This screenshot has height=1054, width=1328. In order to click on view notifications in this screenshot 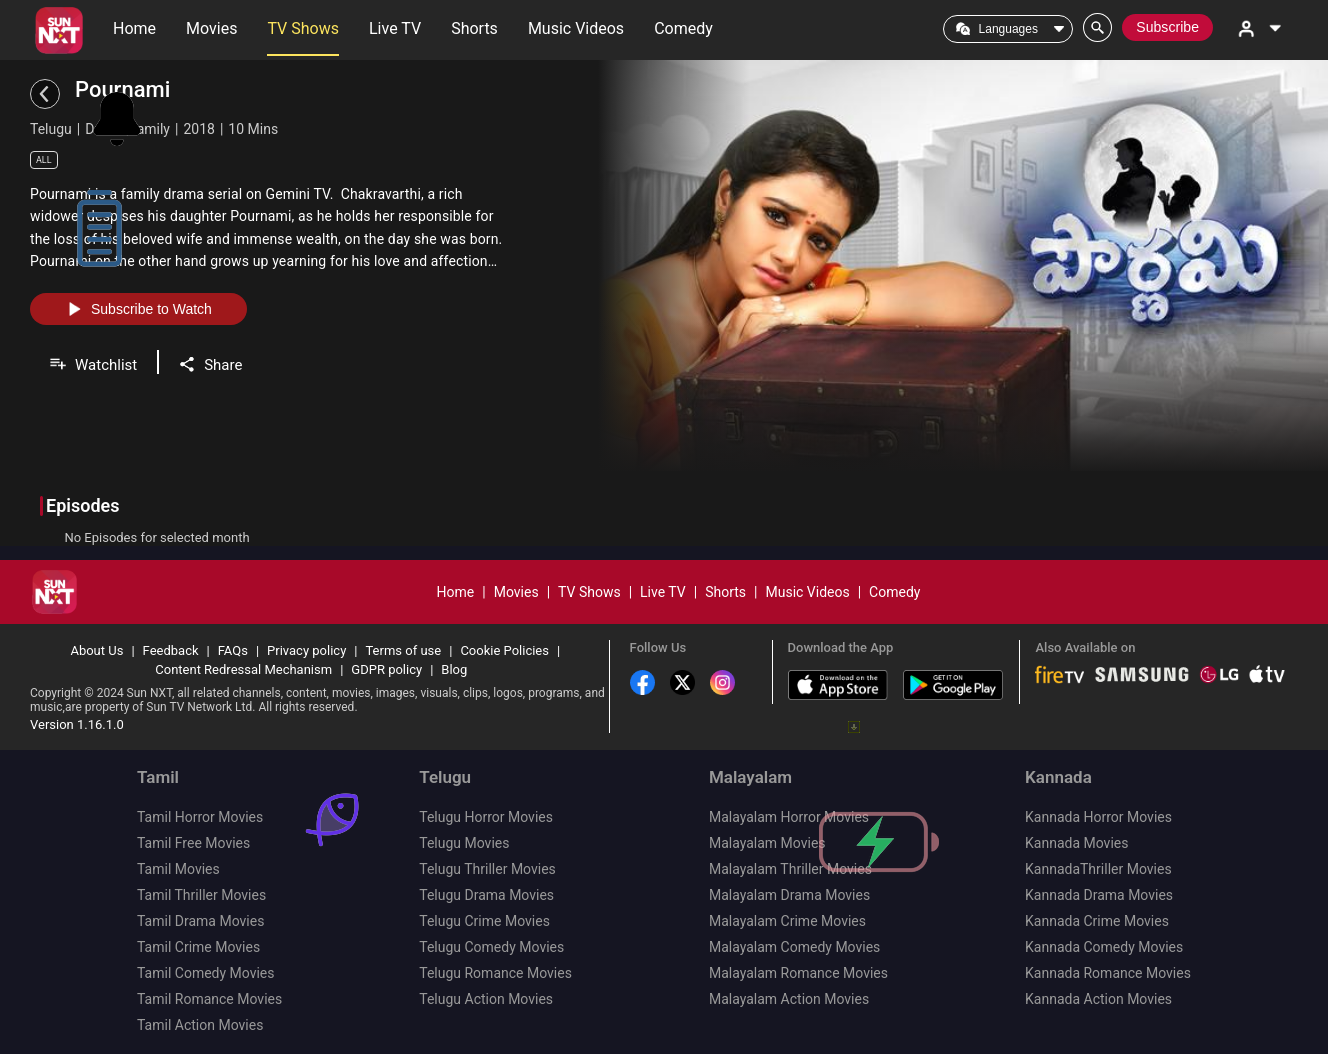, I will do `click(117, 119)`.